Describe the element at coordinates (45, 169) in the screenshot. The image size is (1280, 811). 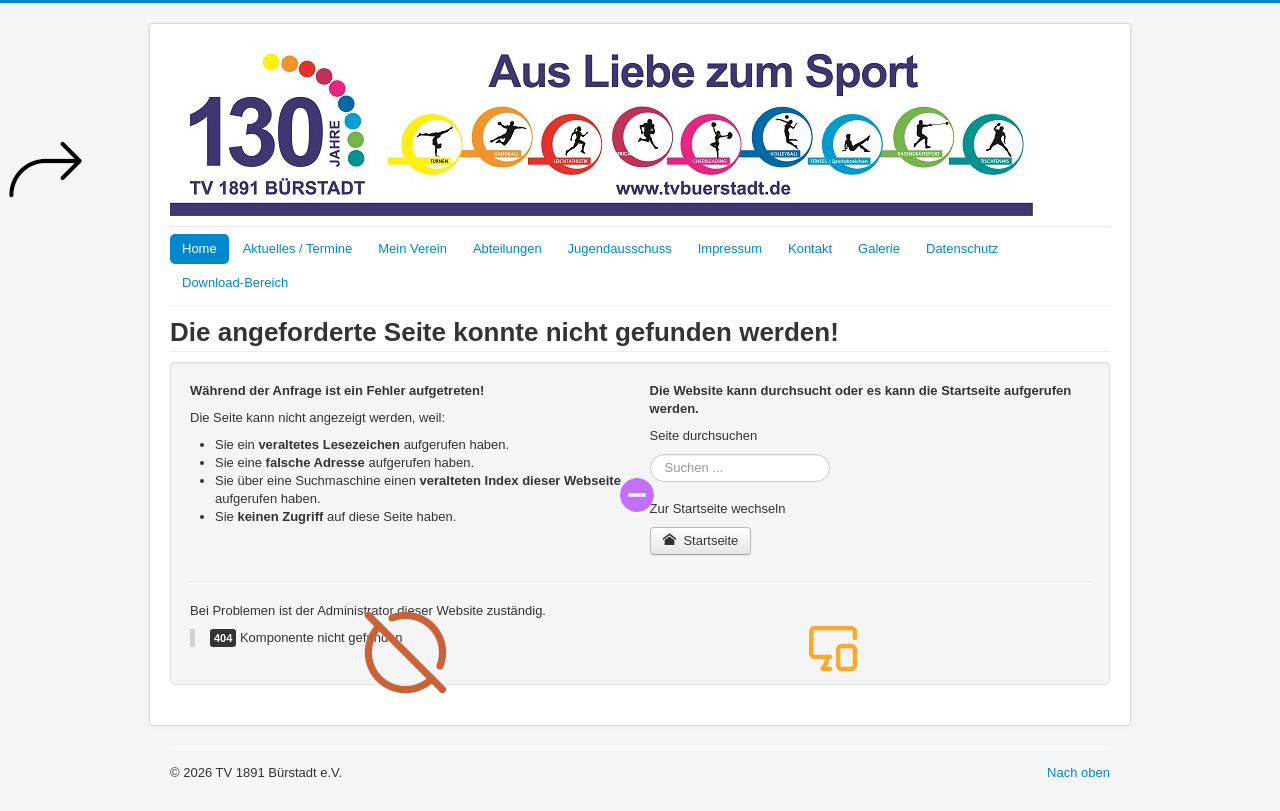
I see `share or forward content` at that location.